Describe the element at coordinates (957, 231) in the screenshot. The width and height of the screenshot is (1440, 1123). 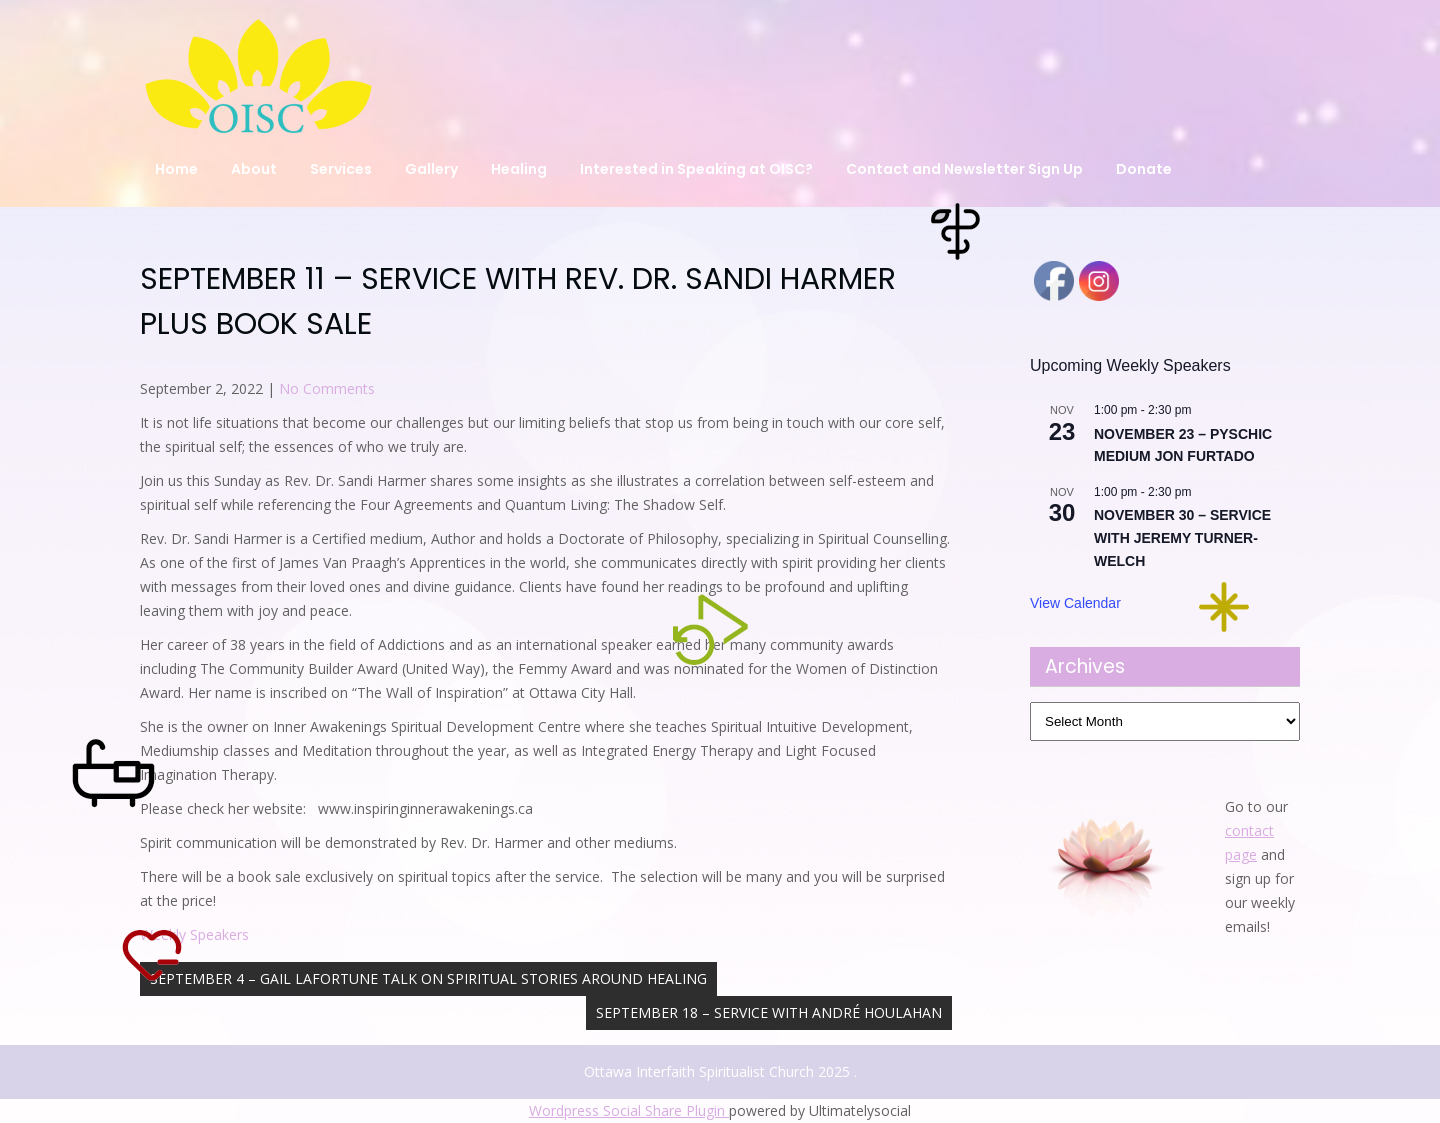
I see `access health or medical services` at that location.